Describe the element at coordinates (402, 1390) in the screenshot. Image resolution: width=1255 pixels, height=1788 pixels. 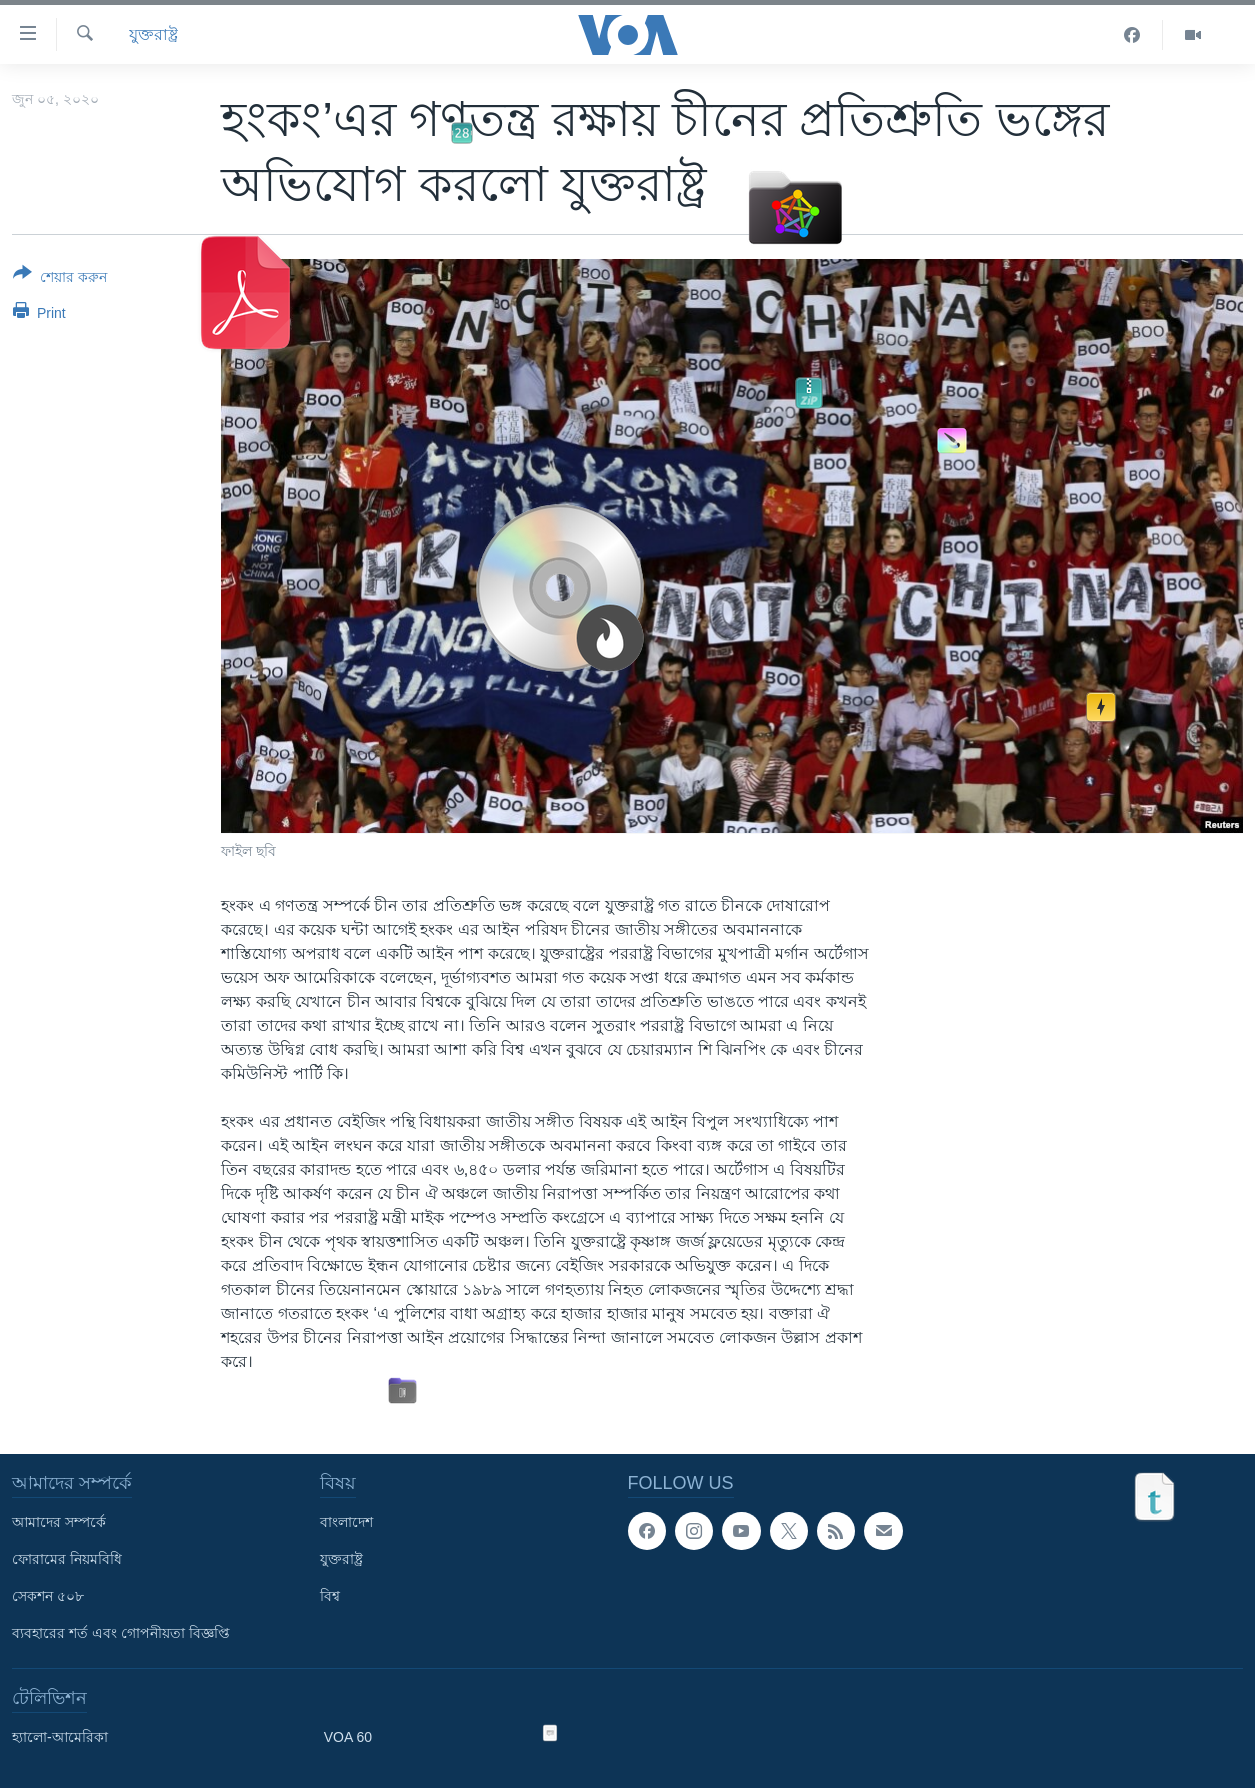
I see `access your templates folder` at that location.